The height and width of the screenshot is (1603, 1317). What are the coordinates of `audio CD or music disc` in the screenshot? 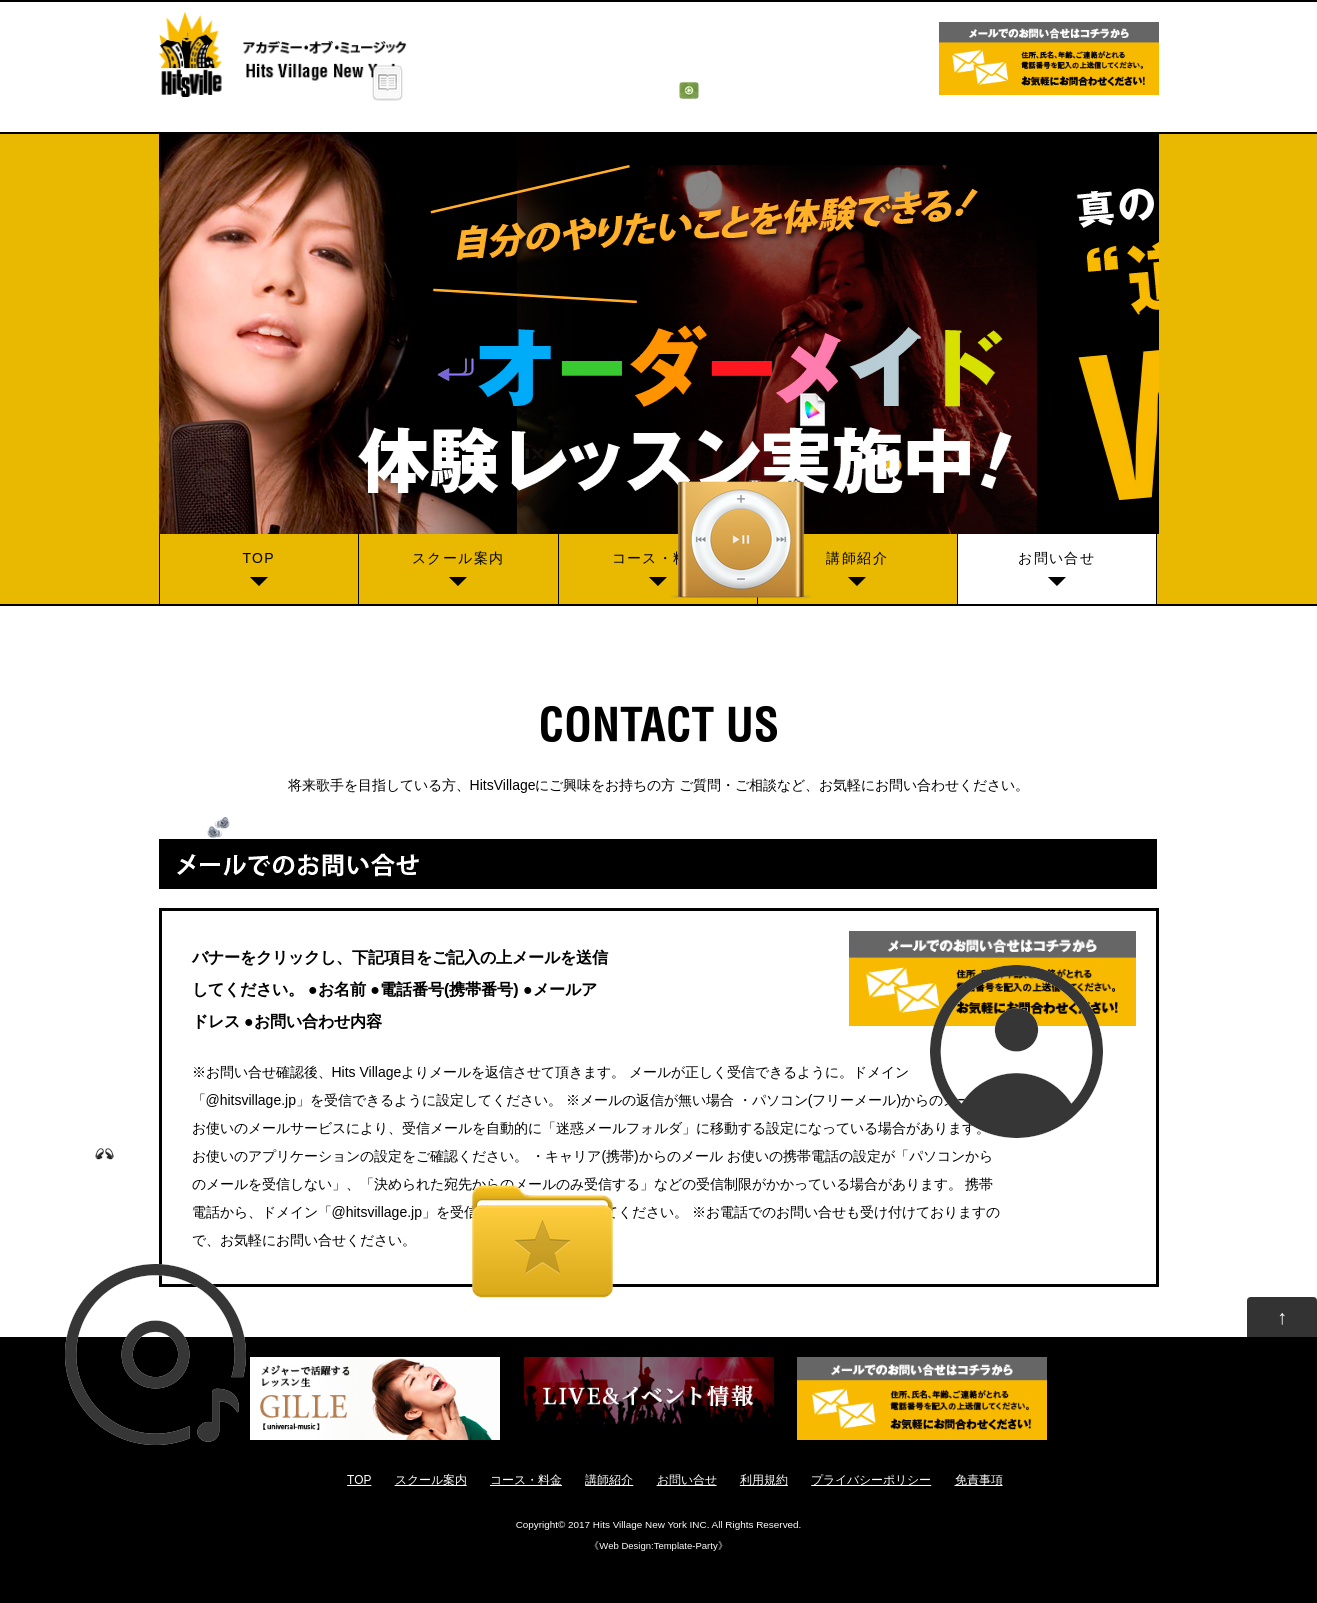 It's located at (155, 1354).